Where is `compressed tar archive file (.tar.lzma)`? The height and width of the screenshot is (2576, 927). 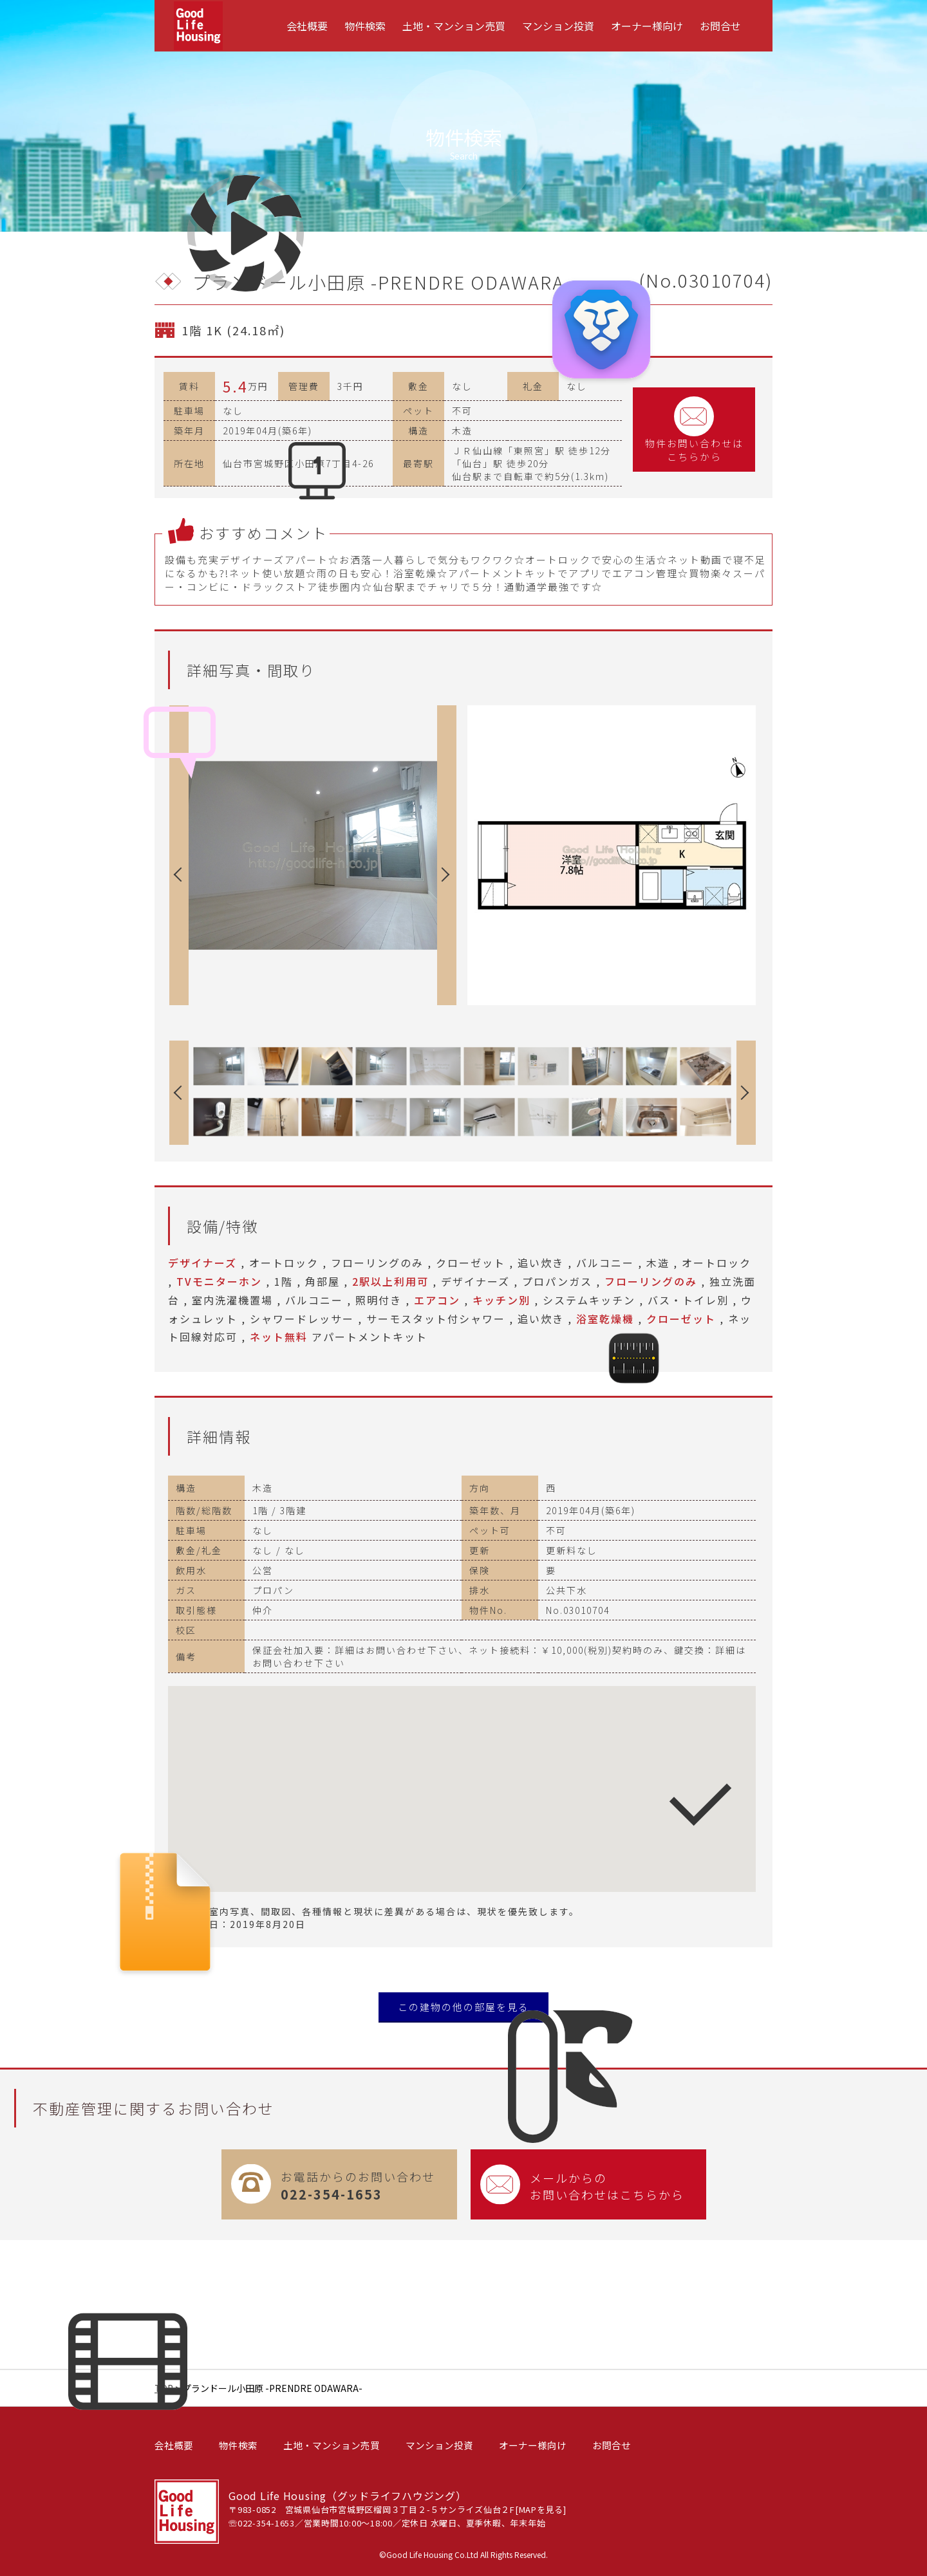 compressed tar archive file (.tar.lzma) is located at coordinates (165, 1914).